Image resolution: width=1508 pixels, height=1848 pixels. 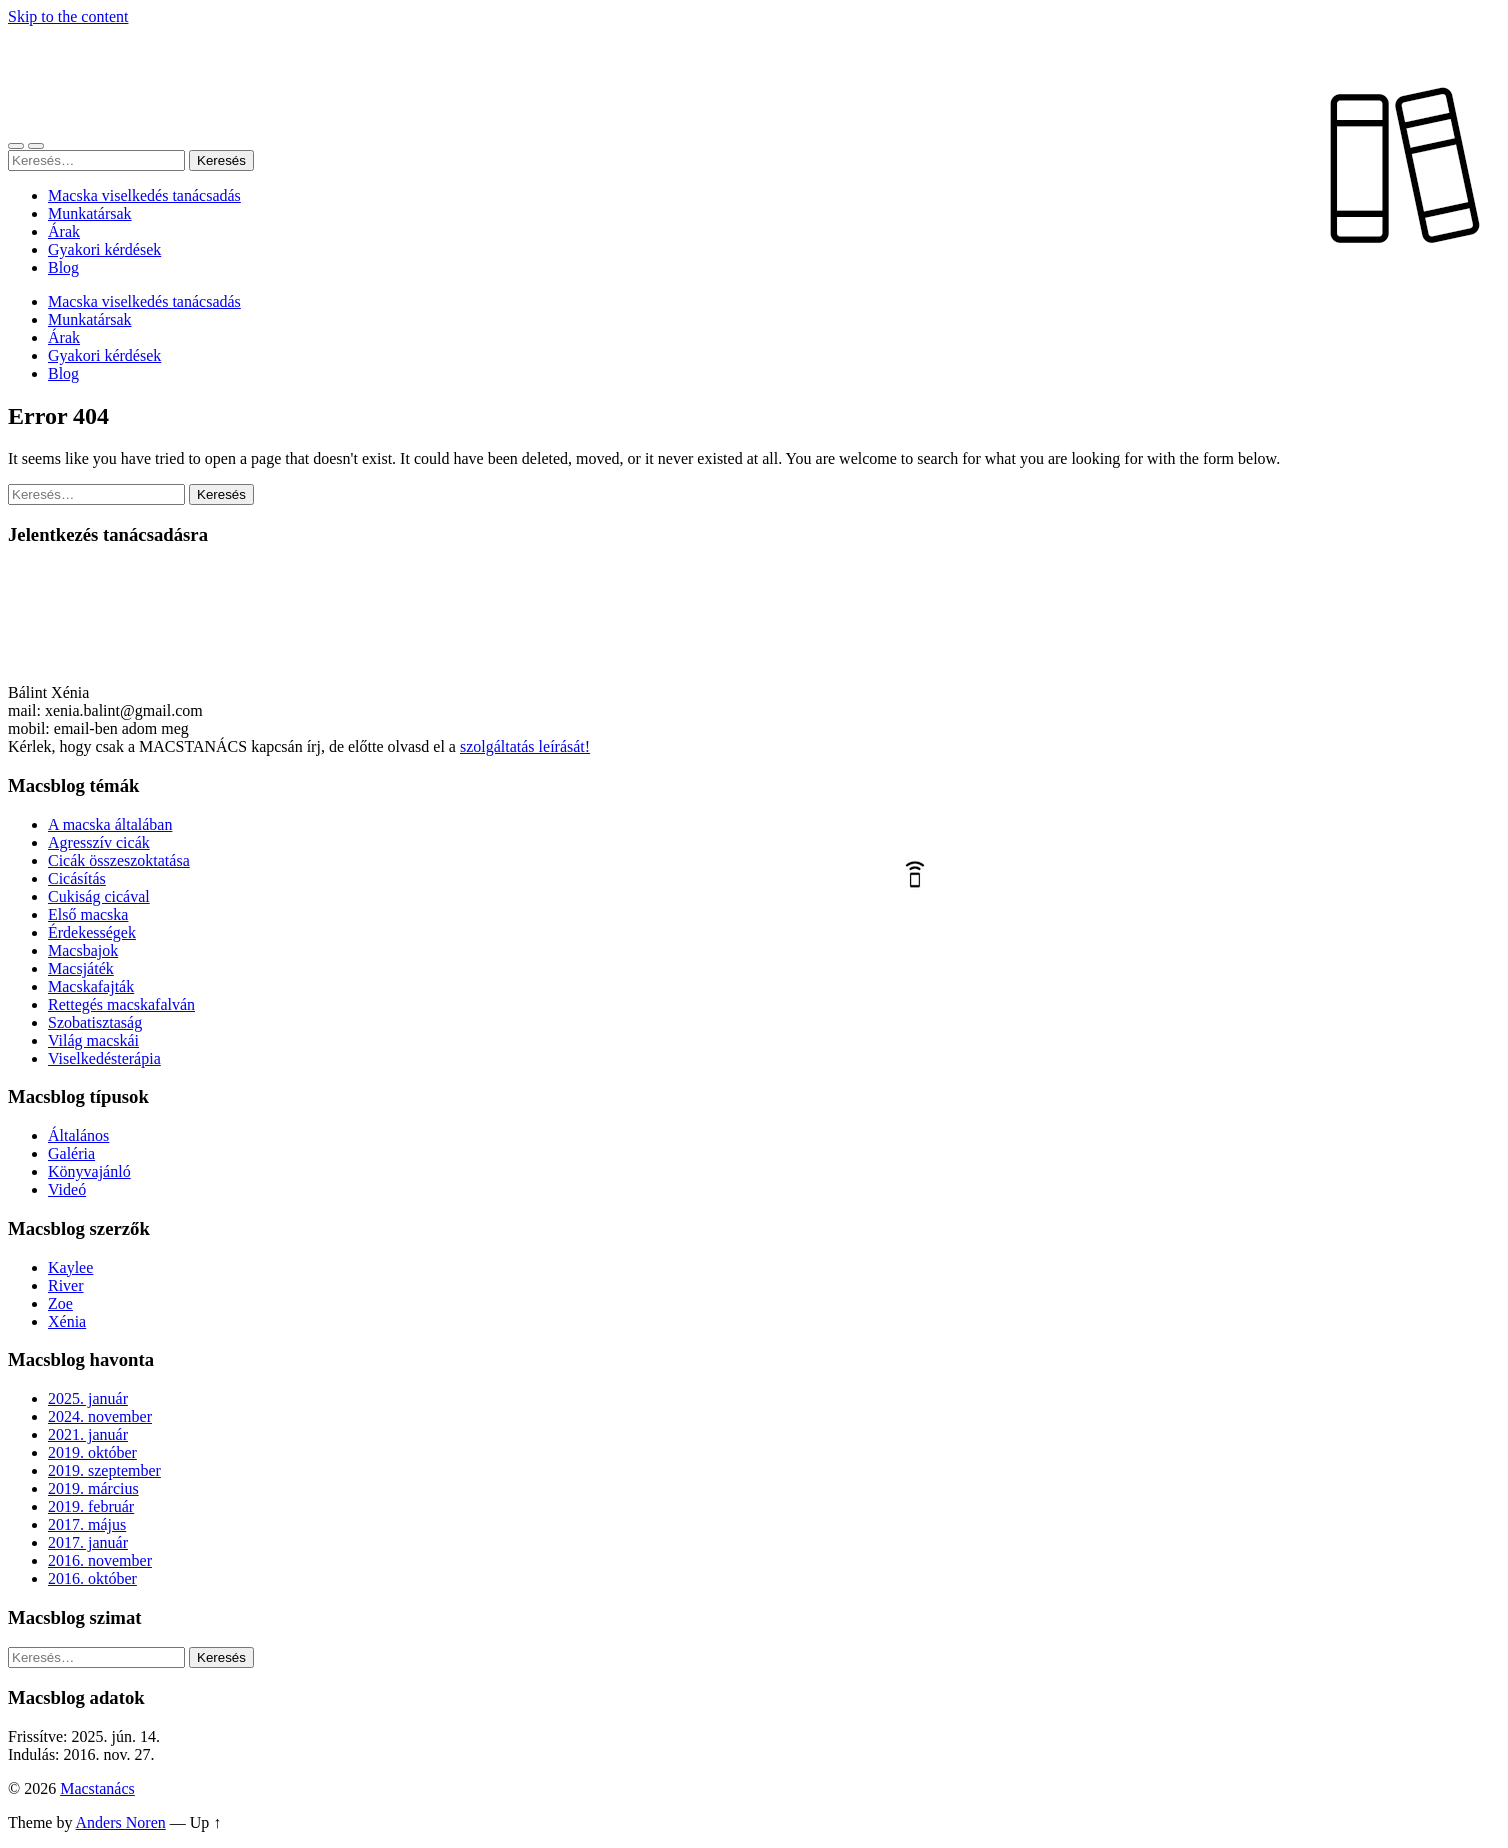 What do you see at coordinates (1398, 168) in the screenshot?
I see `access your library or book collection` at bounding box center [1398, 168].